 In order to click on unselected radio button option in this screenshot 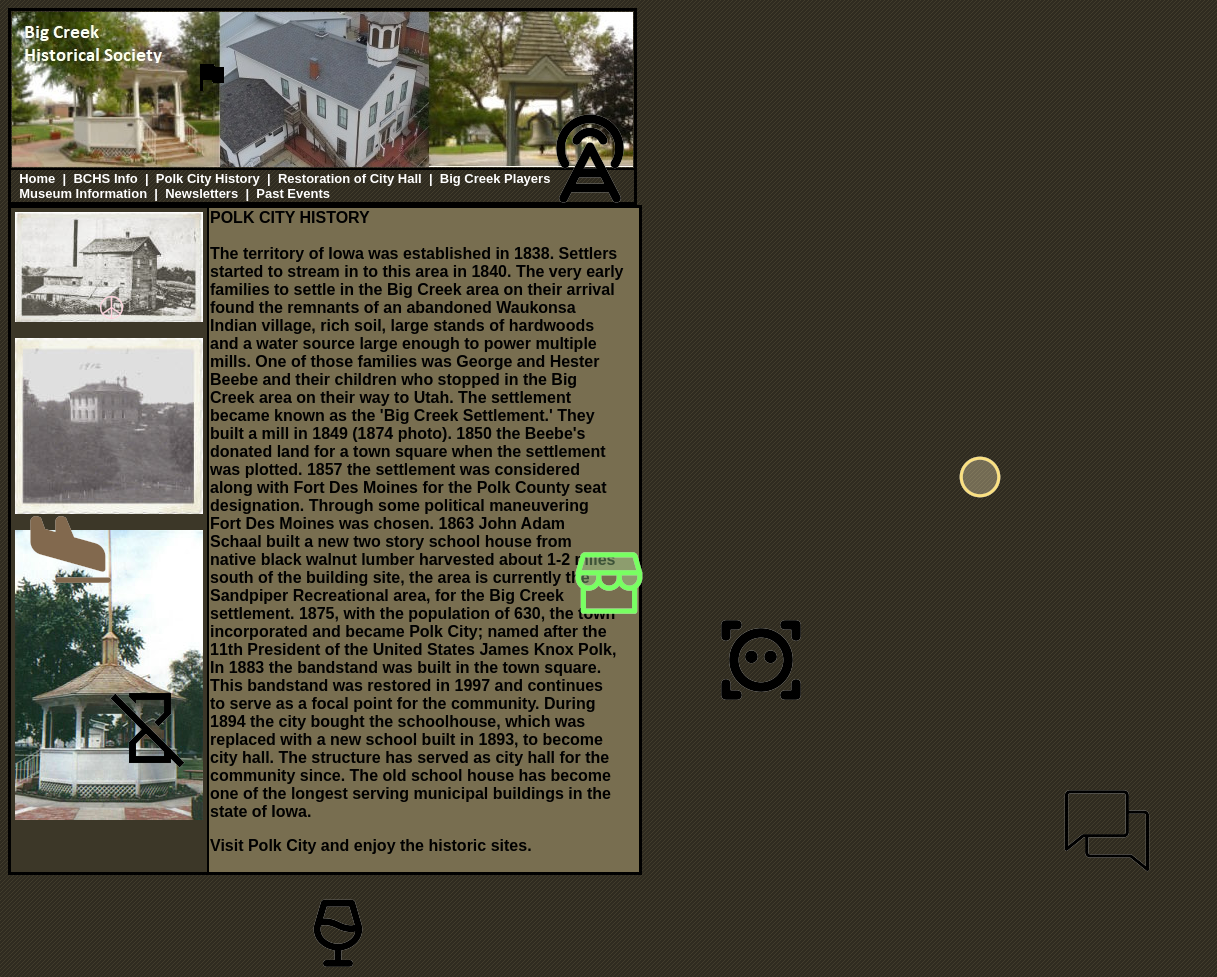, I will do `click(980, 477)`.